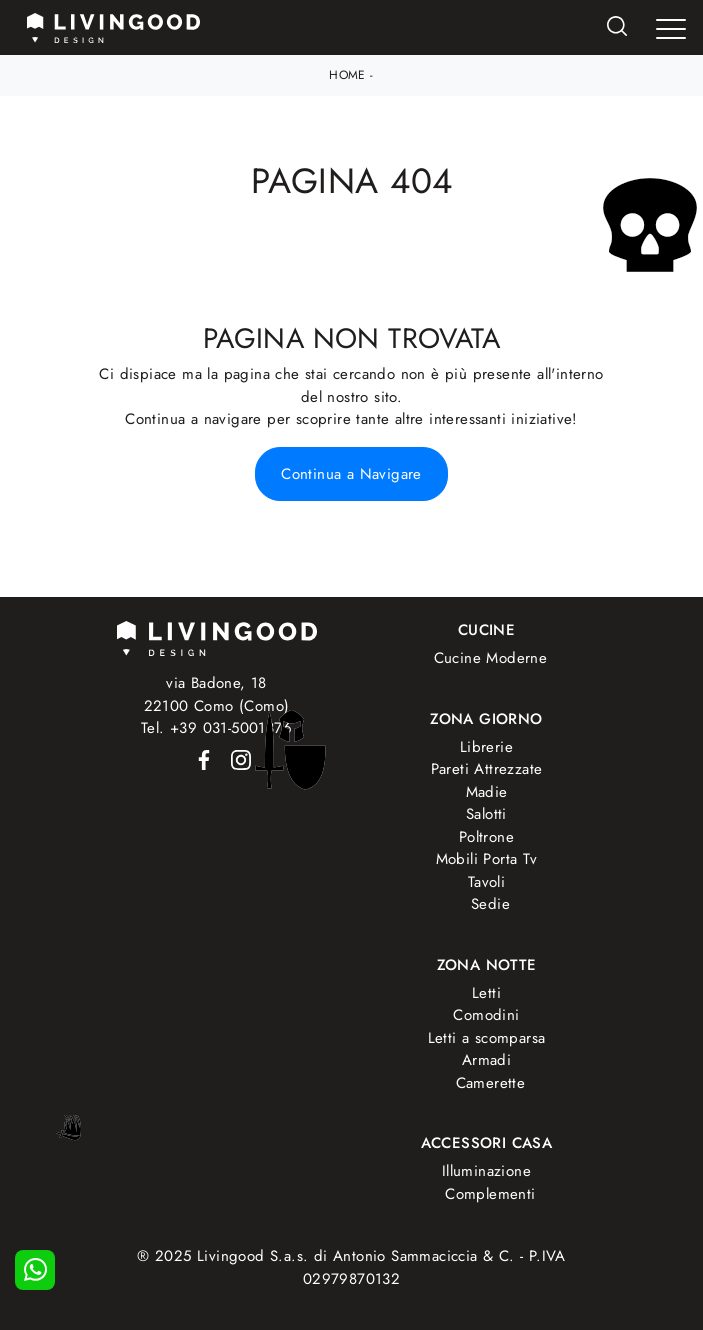  What do you see at coordinates (650, 225) in the screenshot?
I see `indicates player death or game over state` at bounding box center [650, 225].